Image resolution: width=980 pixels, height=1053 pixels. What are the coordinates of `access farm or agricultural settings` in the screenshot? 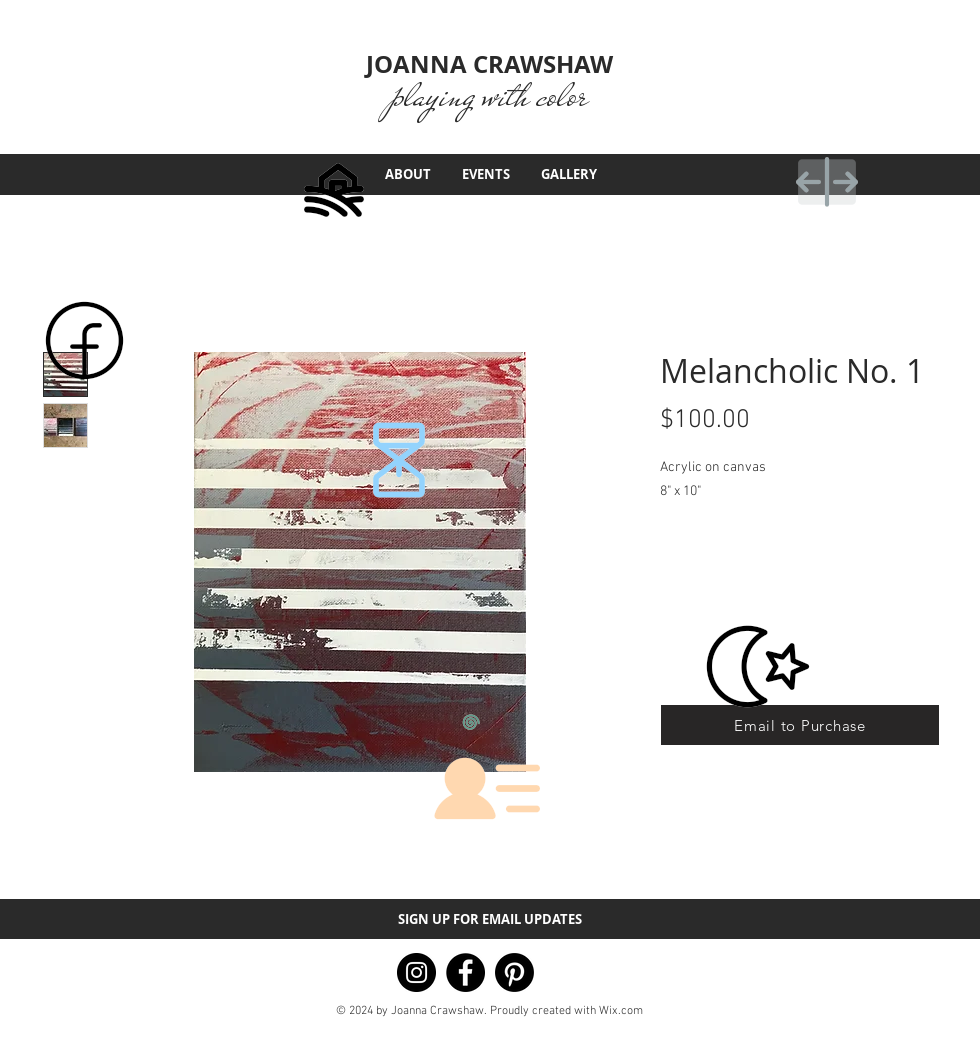 It's located at (334, 191).